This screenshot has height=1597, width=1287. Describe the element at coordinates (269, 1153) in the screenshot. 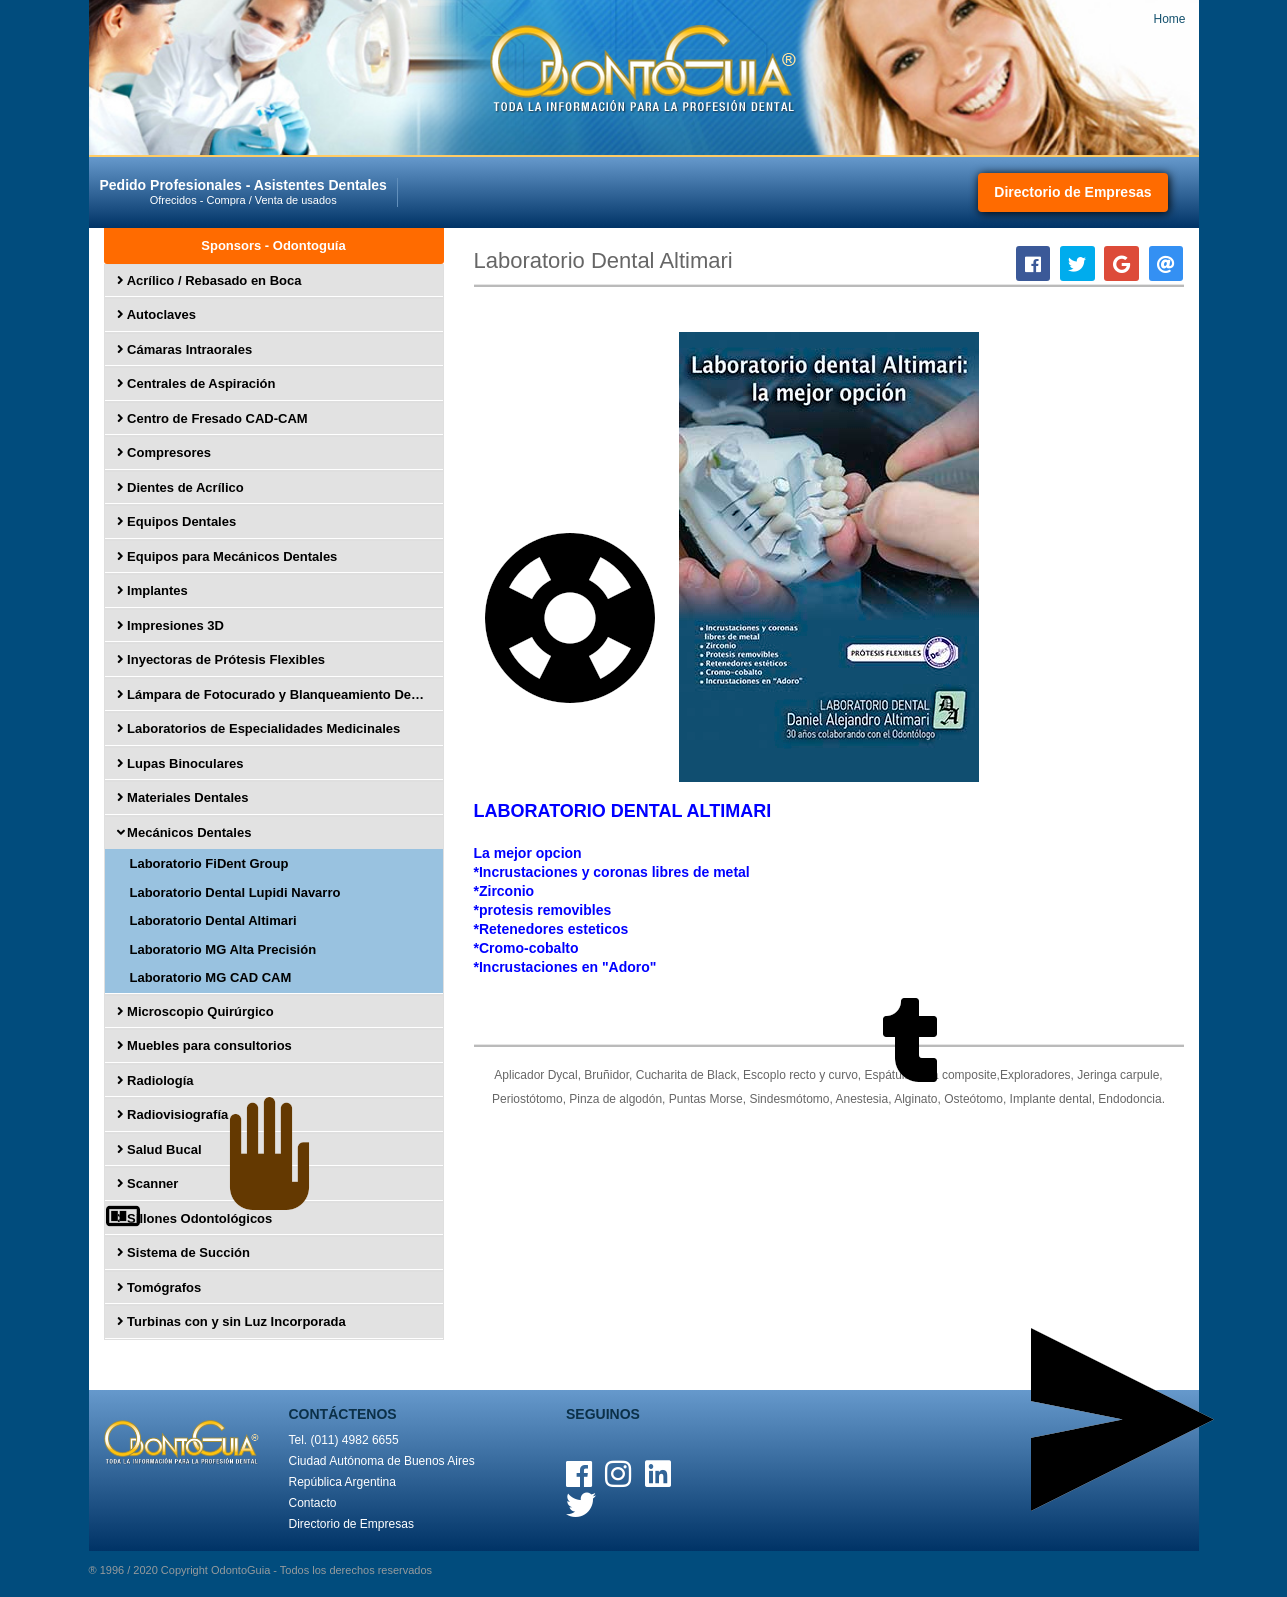

I see `stop or halt an action` at that location.